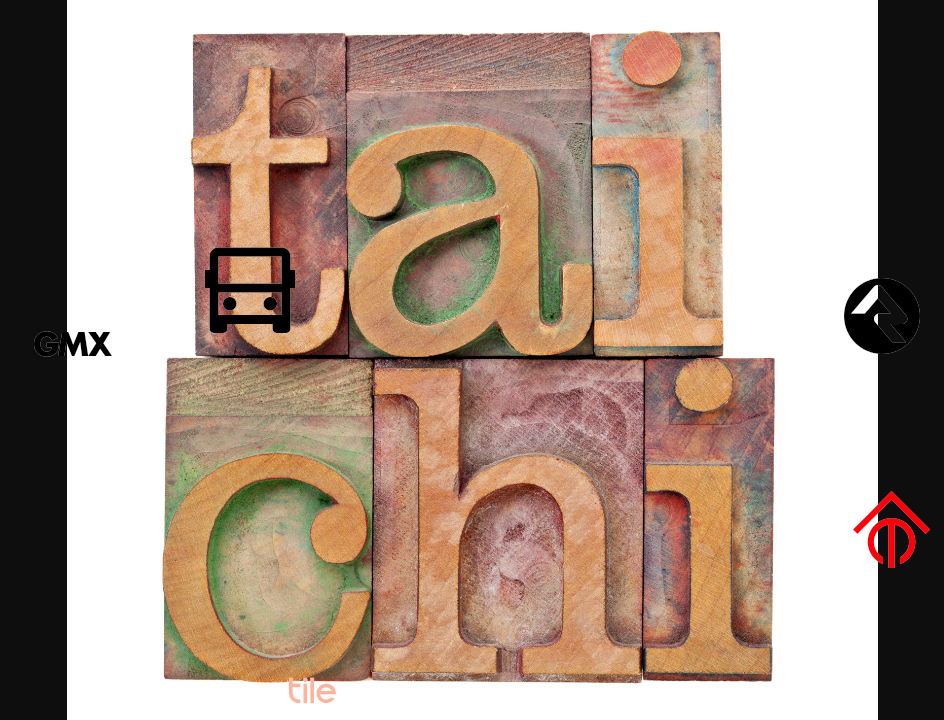 This screenshot has height=720, width=944. Describe the element at coordinates (891, 529) in the screenshot. I see `open tasmota smart home firmware settings` at that location.